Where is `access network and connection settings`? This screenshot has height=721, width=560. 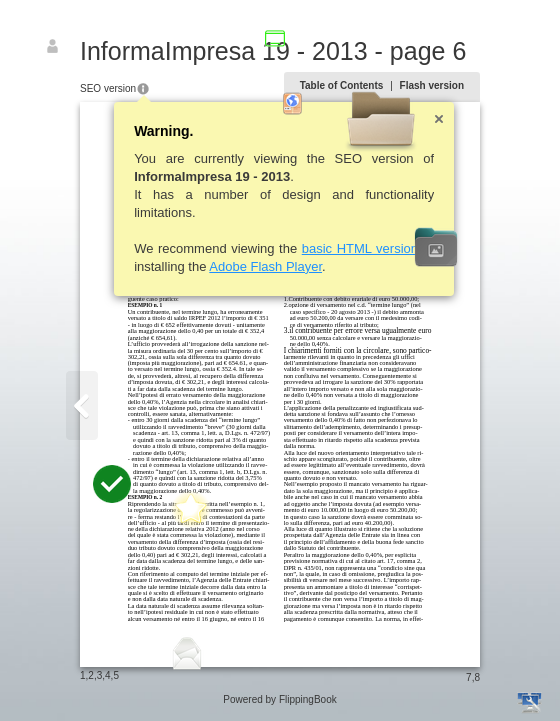 access network and connection settings is located at coordinates (529, 702).